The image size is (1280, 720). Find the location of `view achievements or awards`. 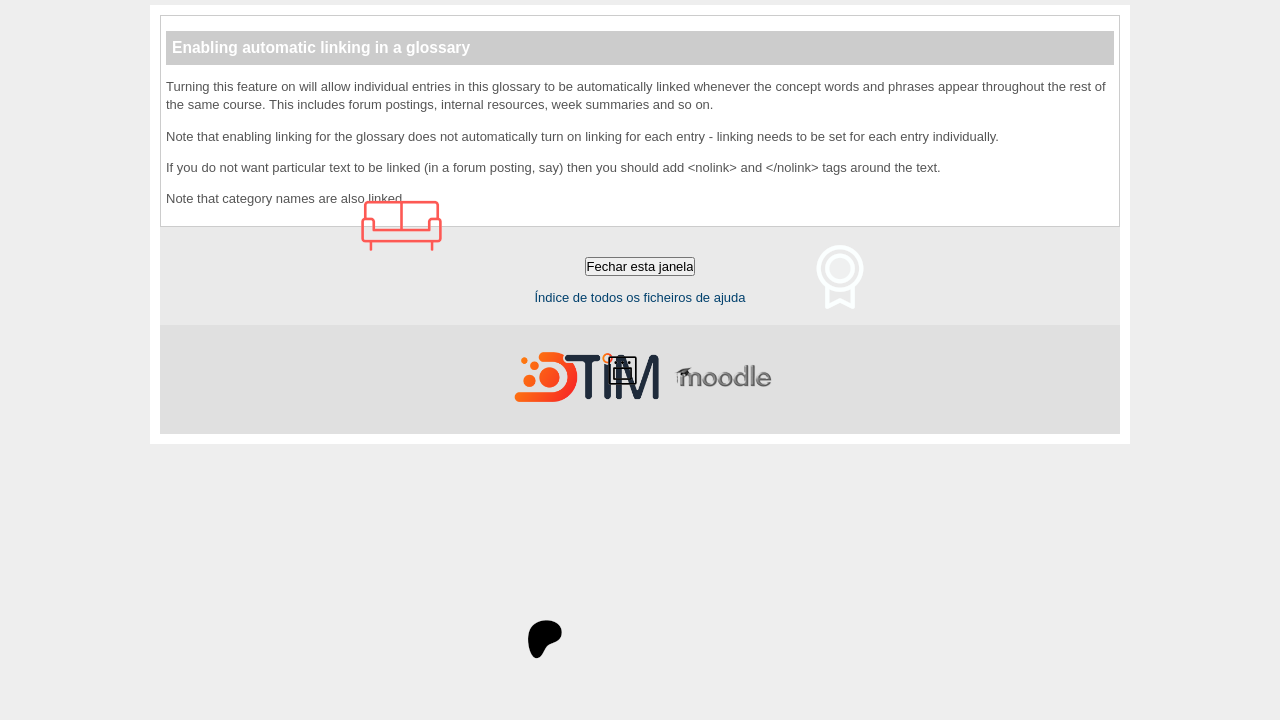

view achievements or awards is located at coordinates (840, 277).